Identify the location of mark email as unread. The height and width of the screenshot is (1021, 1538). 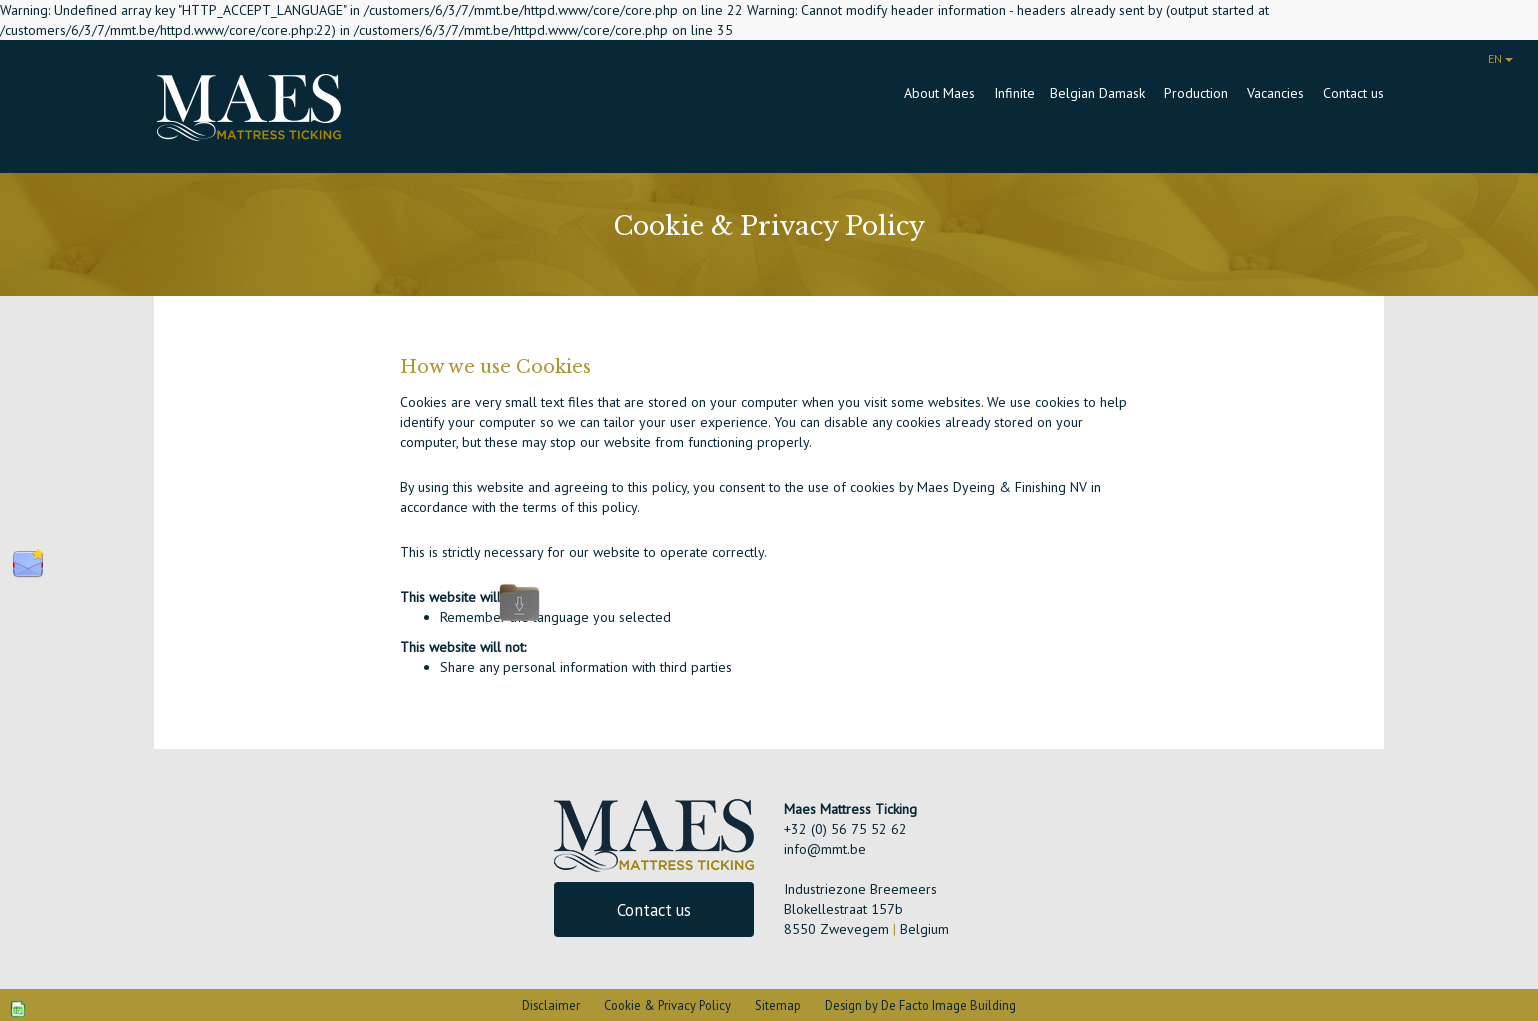
(28, 564).